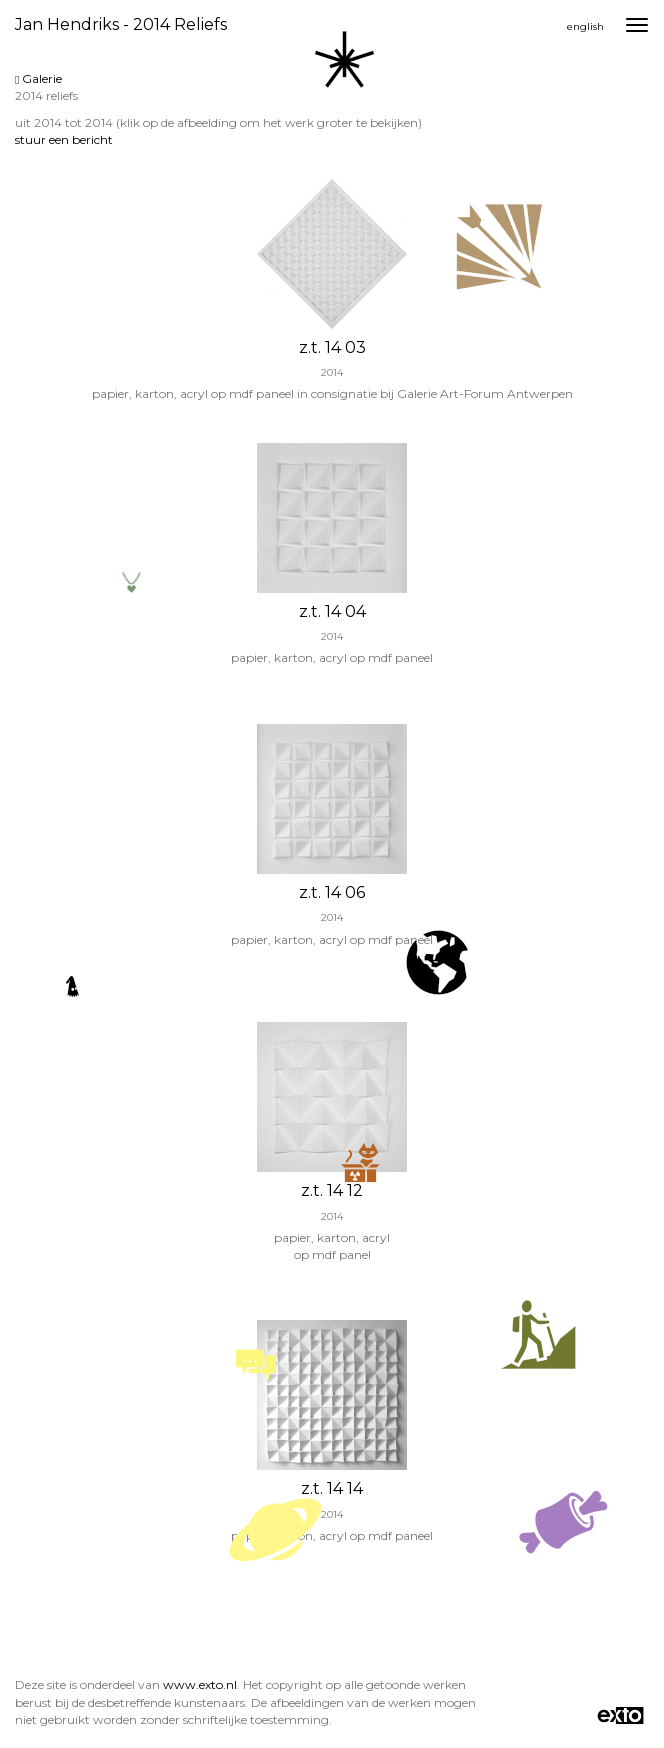 The height and width of the screenshot is (1748, 664). I want to click on open chat or messaging feature, so click(256, 1365).